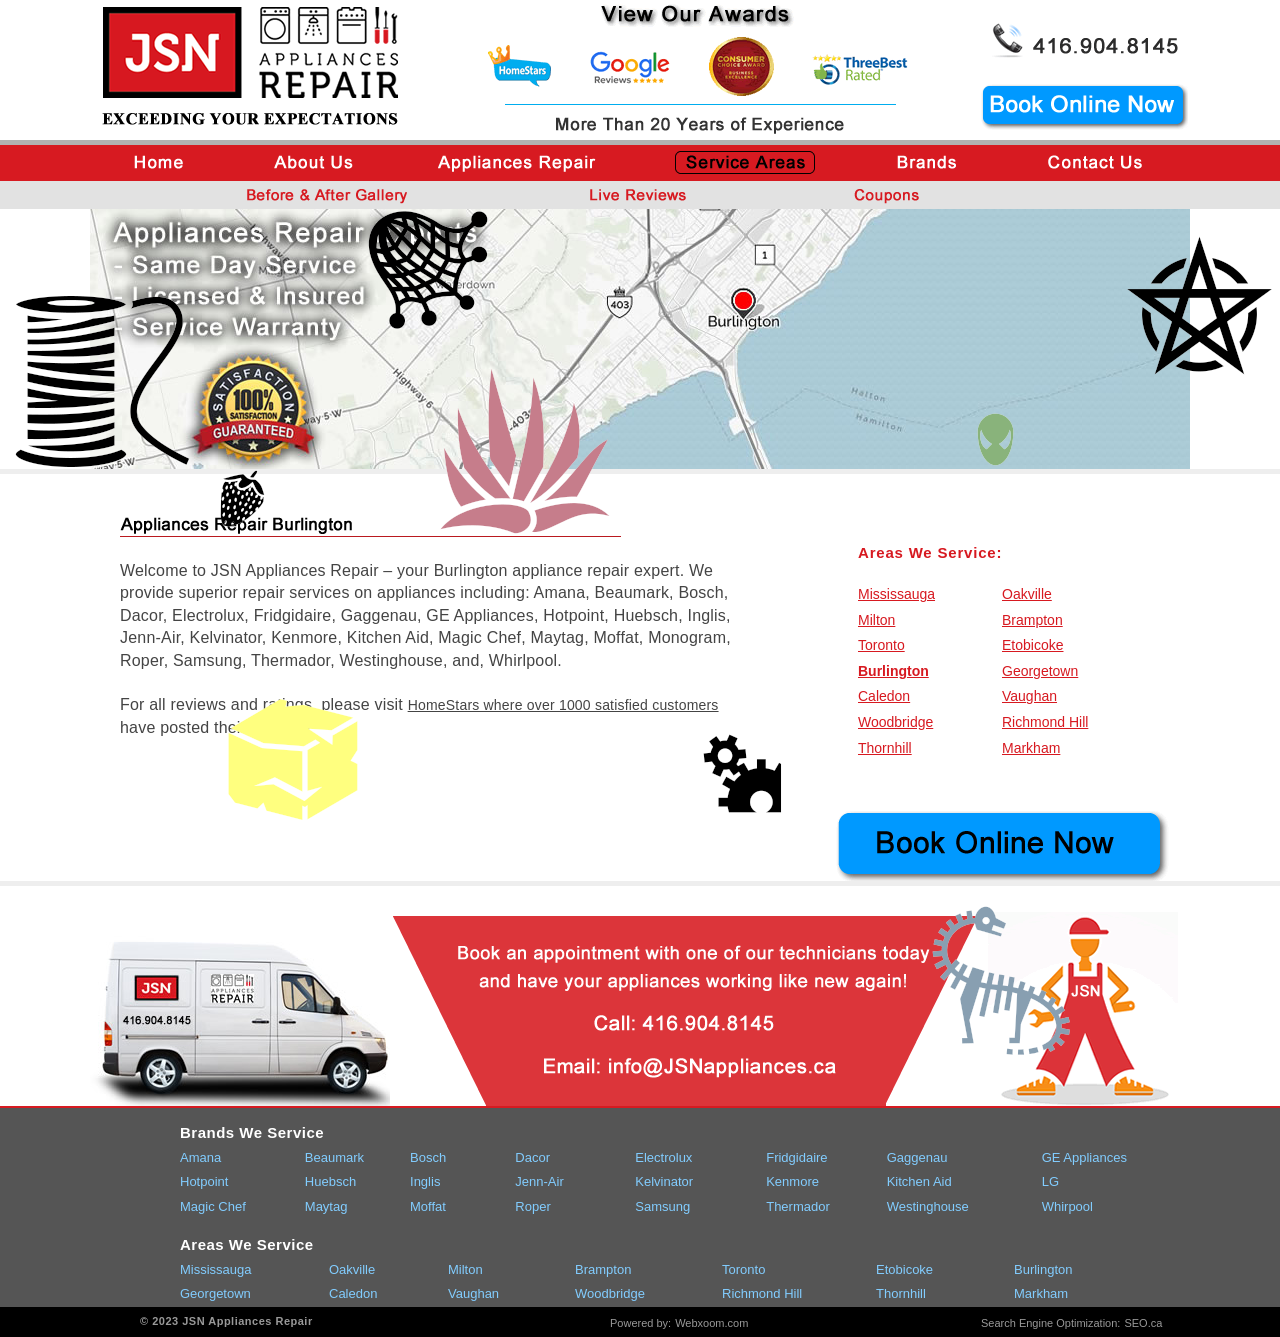 This screenshot has width=1280, height=1337. What do you see at coordinates (995, 439) in the screenshot?
I see `select spider mask avatar or character` at bounding box center [995, 439].